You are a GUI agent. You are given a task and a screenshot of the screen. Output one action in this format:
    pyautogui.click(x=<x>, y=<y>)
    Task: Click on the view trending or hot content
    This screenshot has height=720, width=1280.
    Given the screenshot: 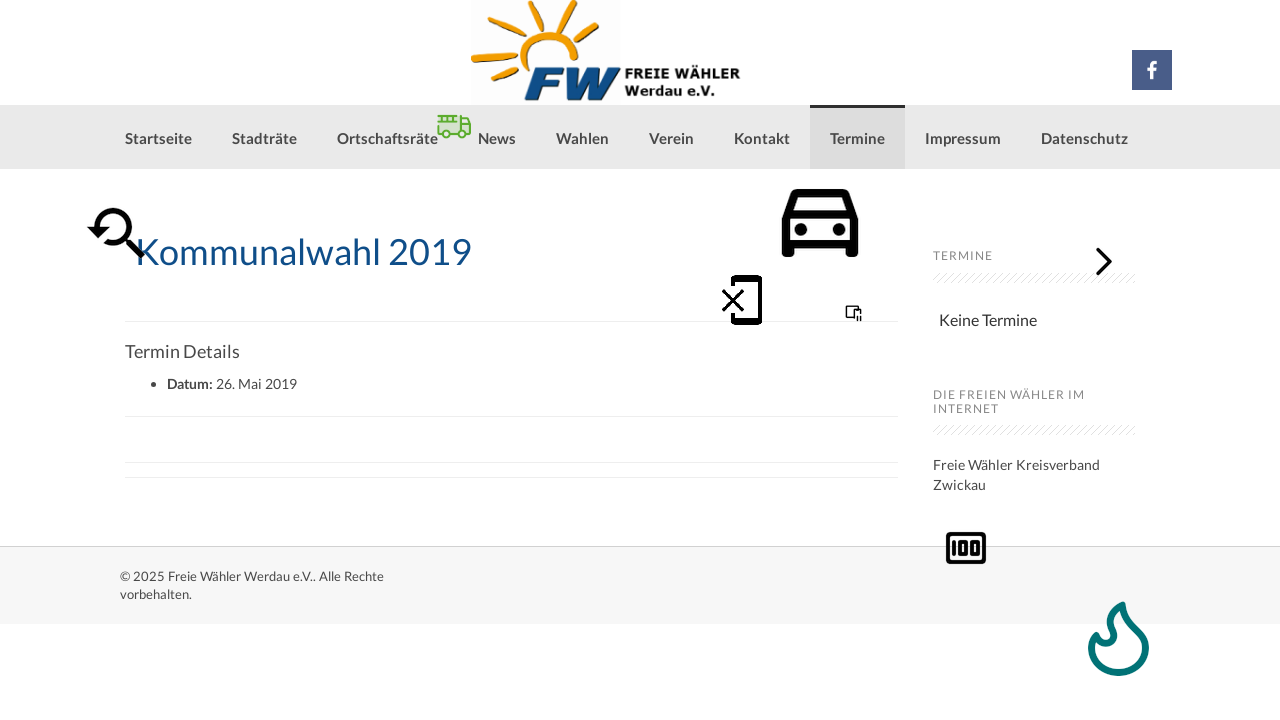 What is the action you would take?
    pyautogui.click(x=1118, y=638)
    